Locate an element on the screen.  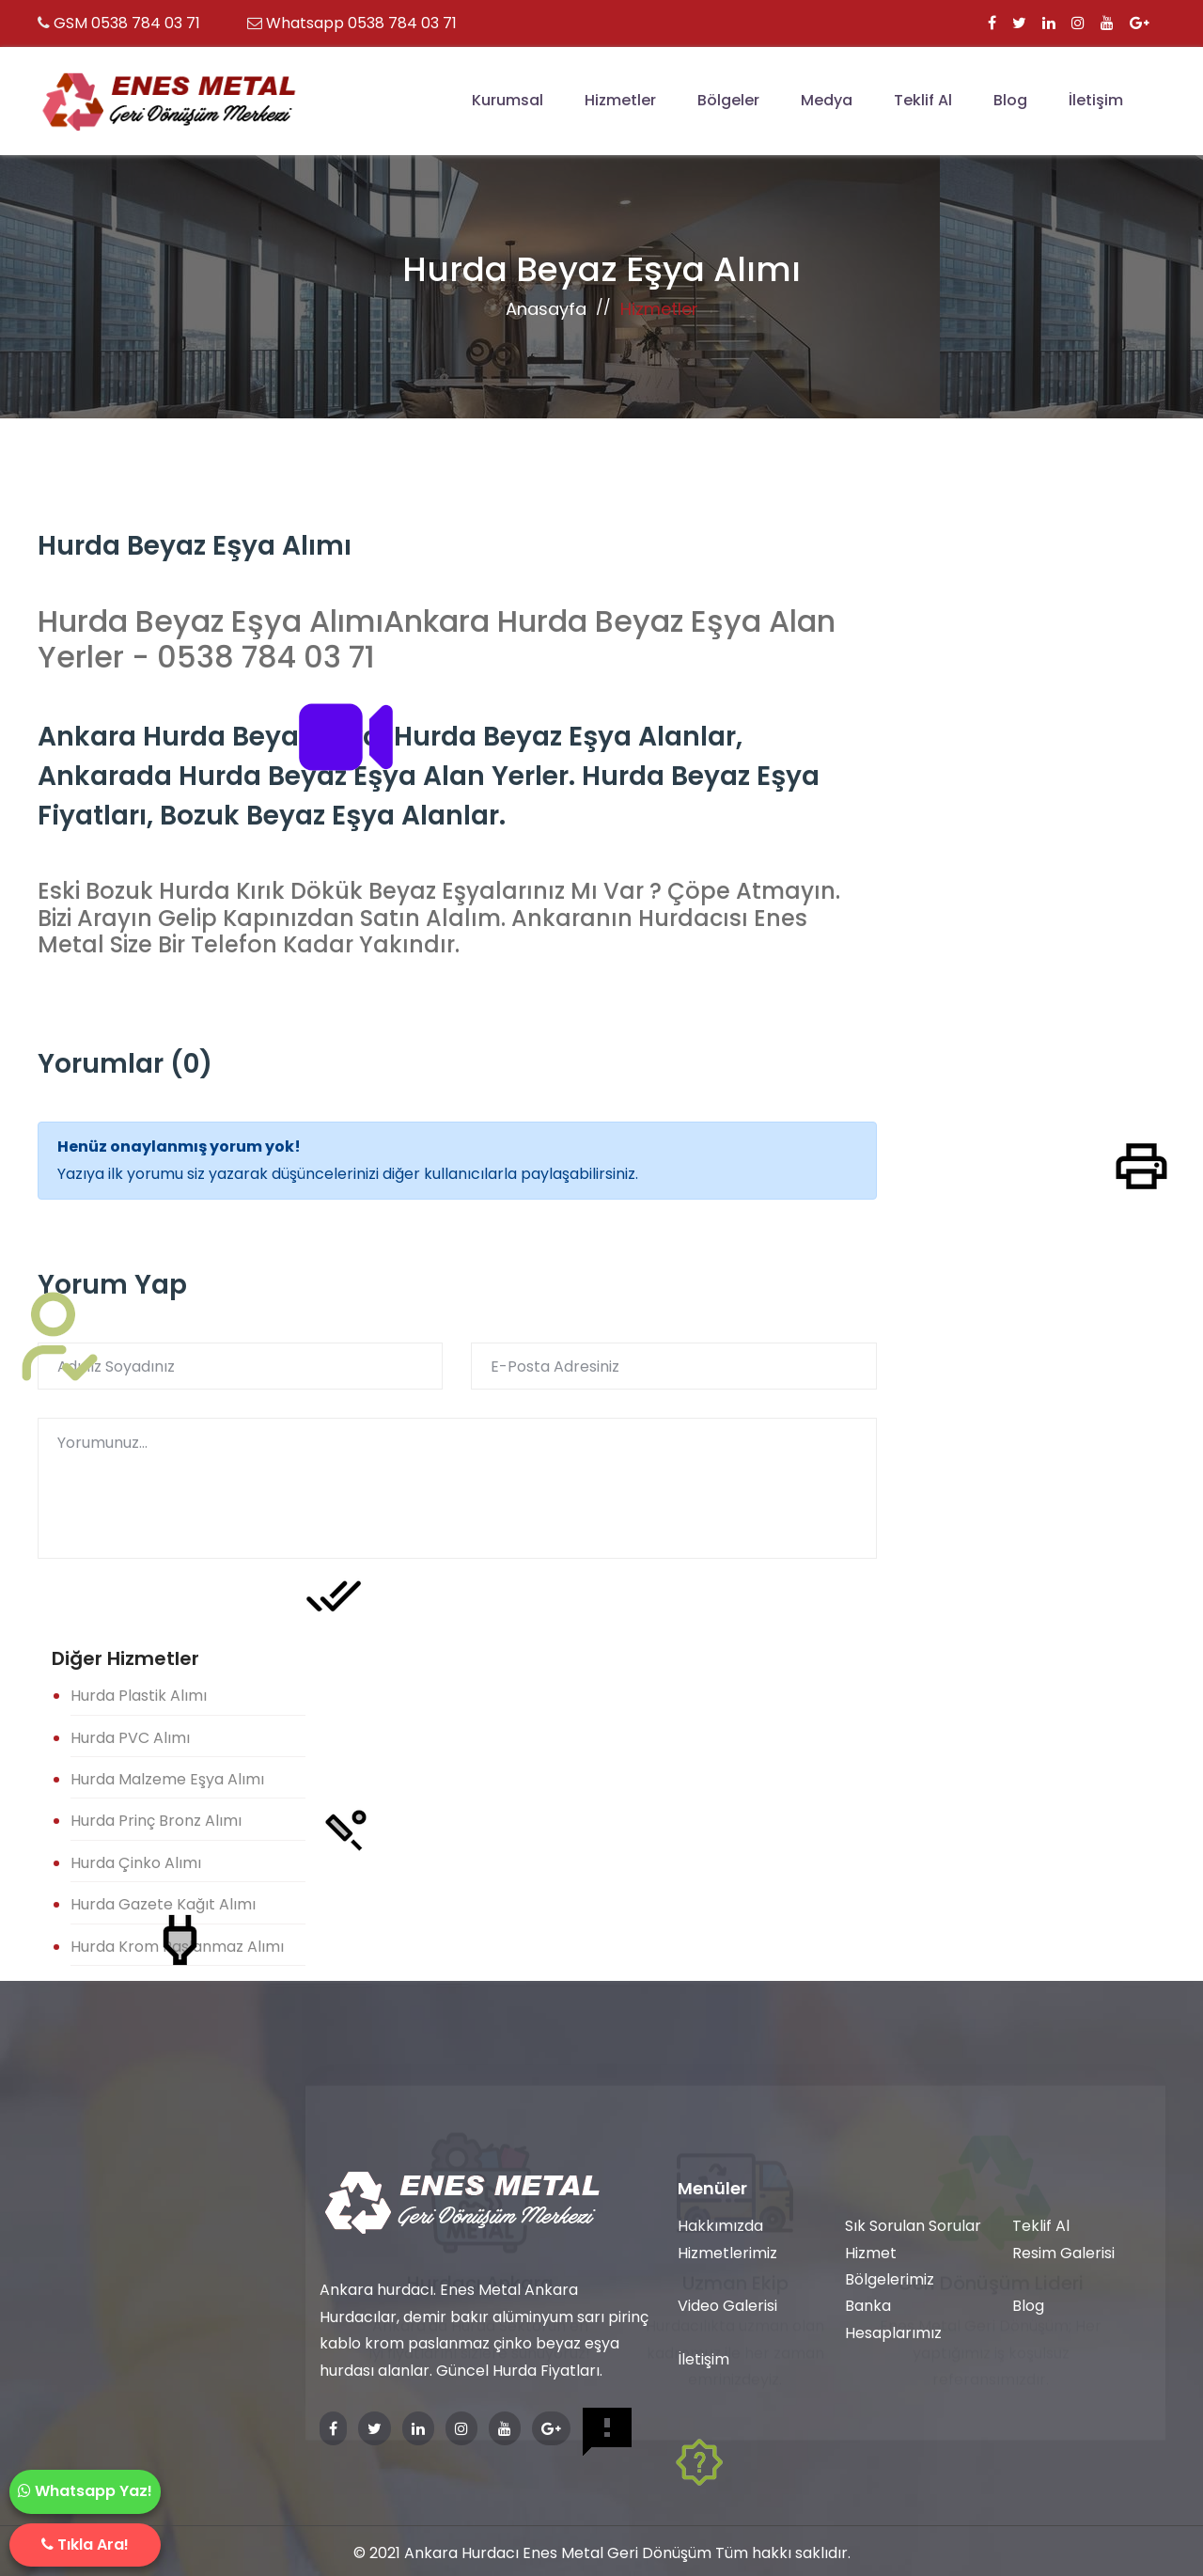
indicates device is charging or connected to power is located at coordinates (180, 1940).